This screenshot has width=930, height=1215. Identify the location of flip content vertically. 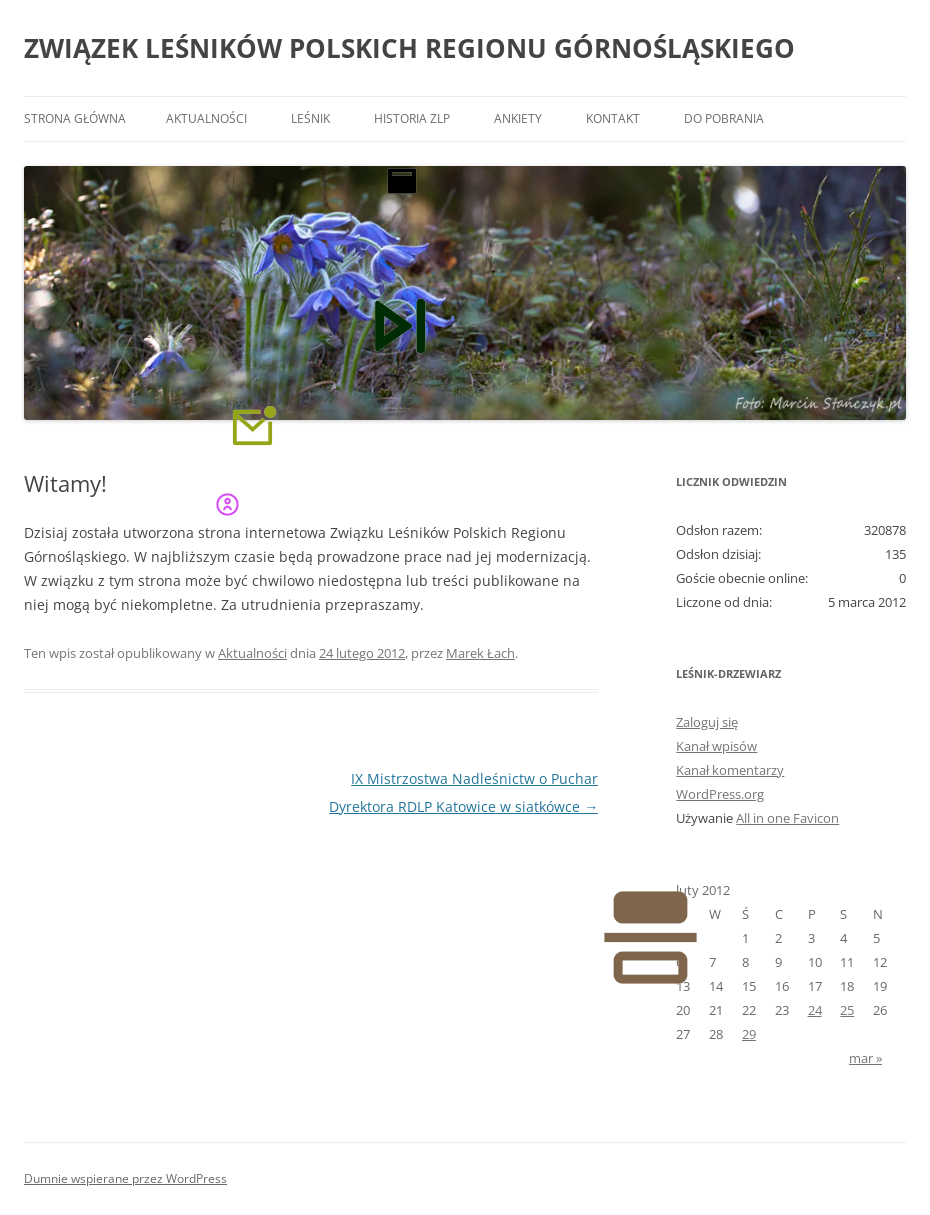
(650, 937).